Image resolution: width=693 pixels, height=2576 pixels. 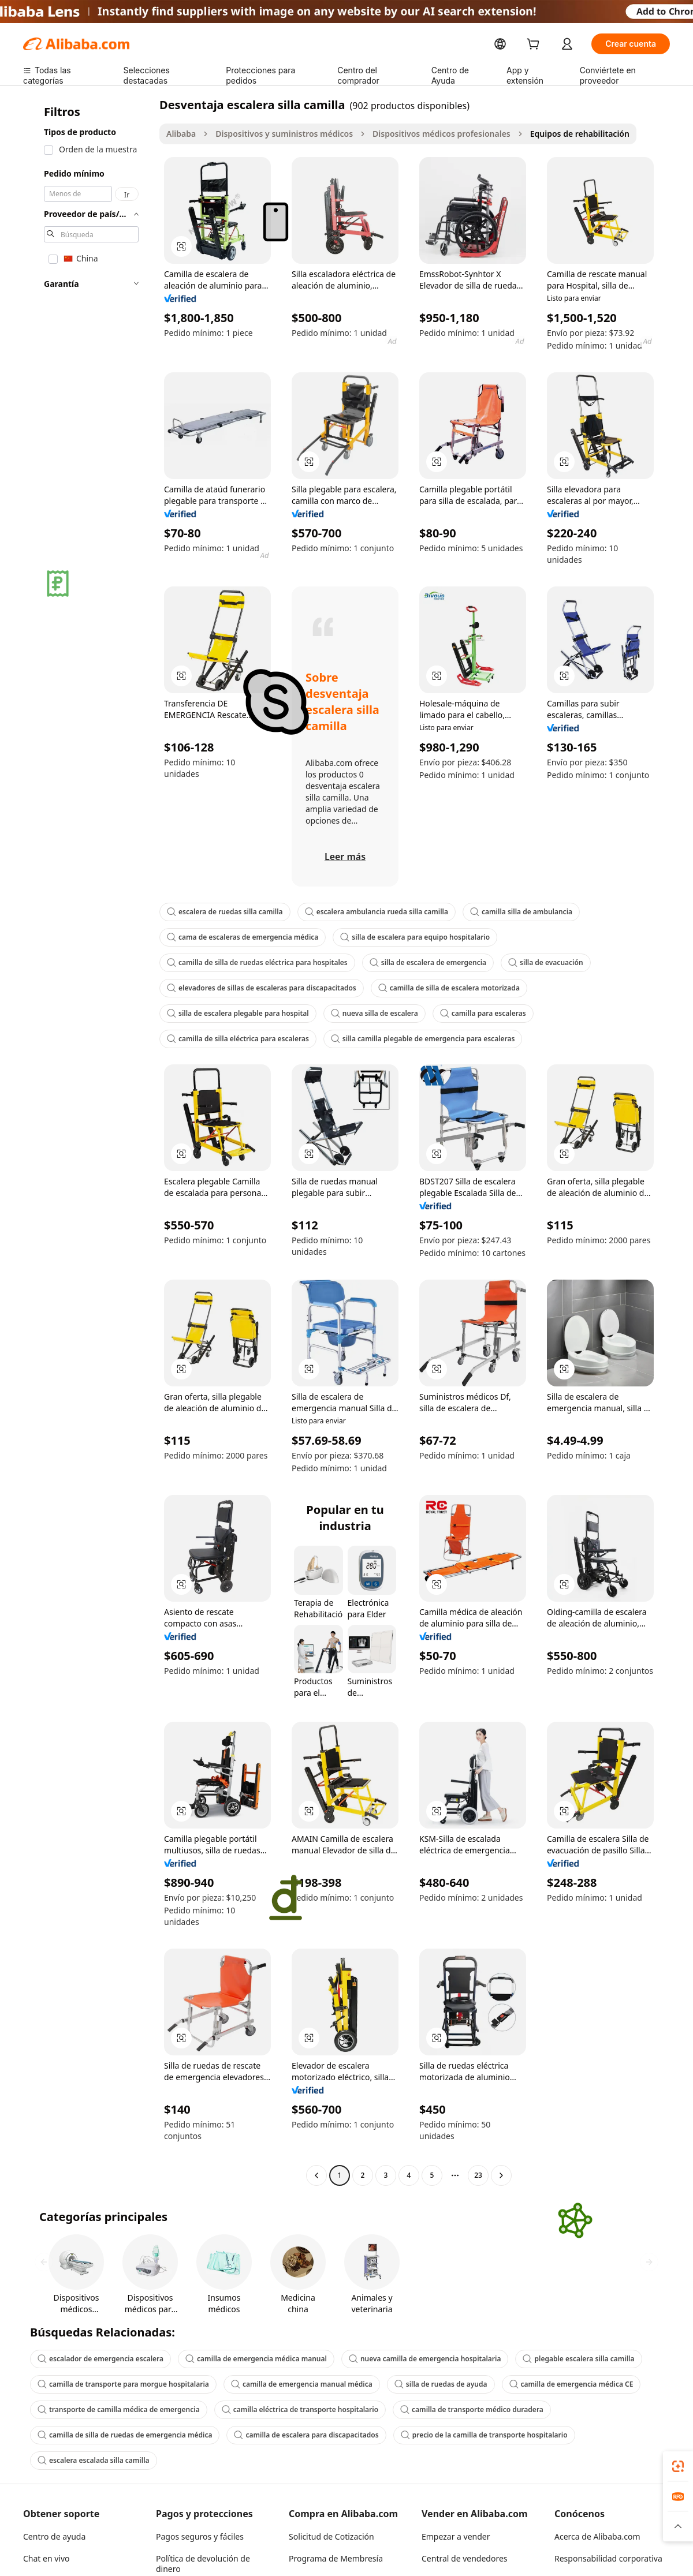 I want to click on view receipt or transaction in russian rubles, so click(x=58, y=584).